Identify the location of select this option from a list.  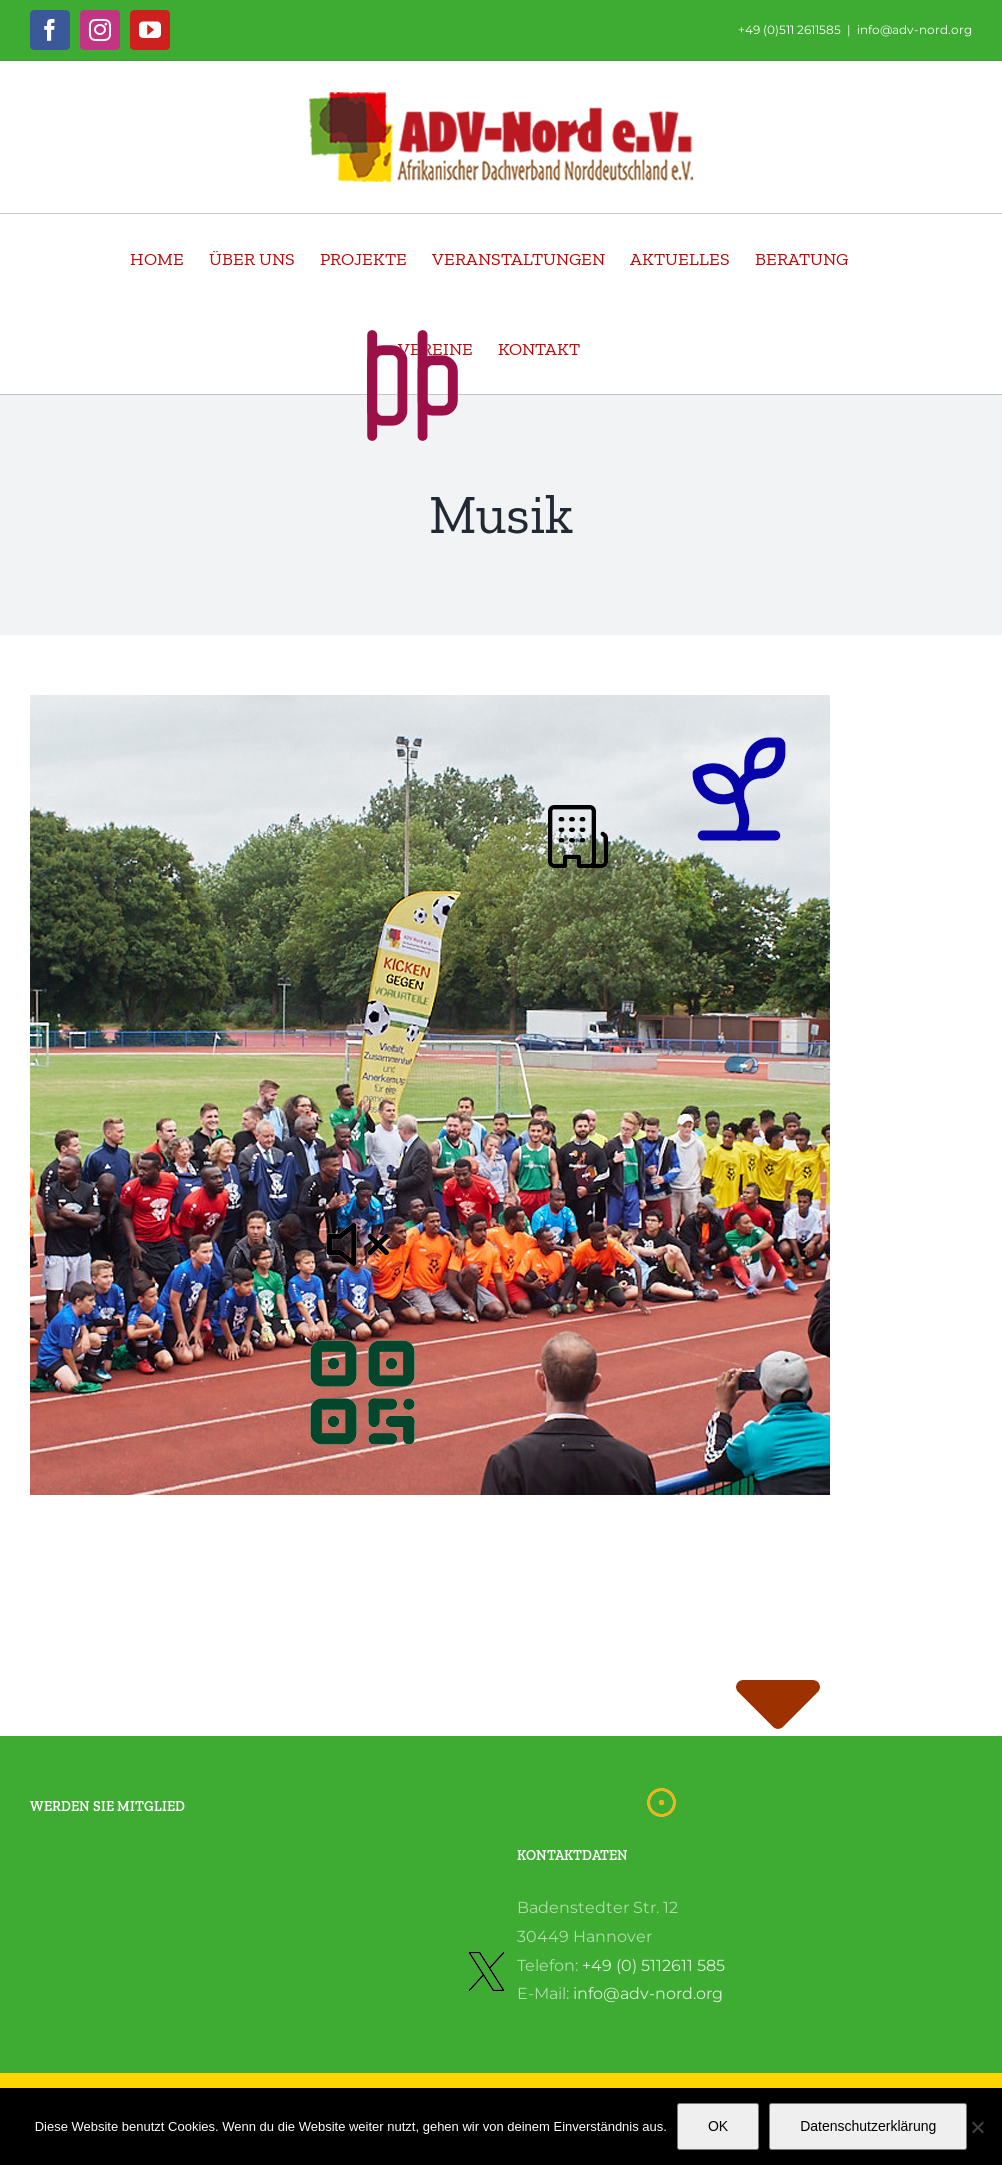
(661, 1802).